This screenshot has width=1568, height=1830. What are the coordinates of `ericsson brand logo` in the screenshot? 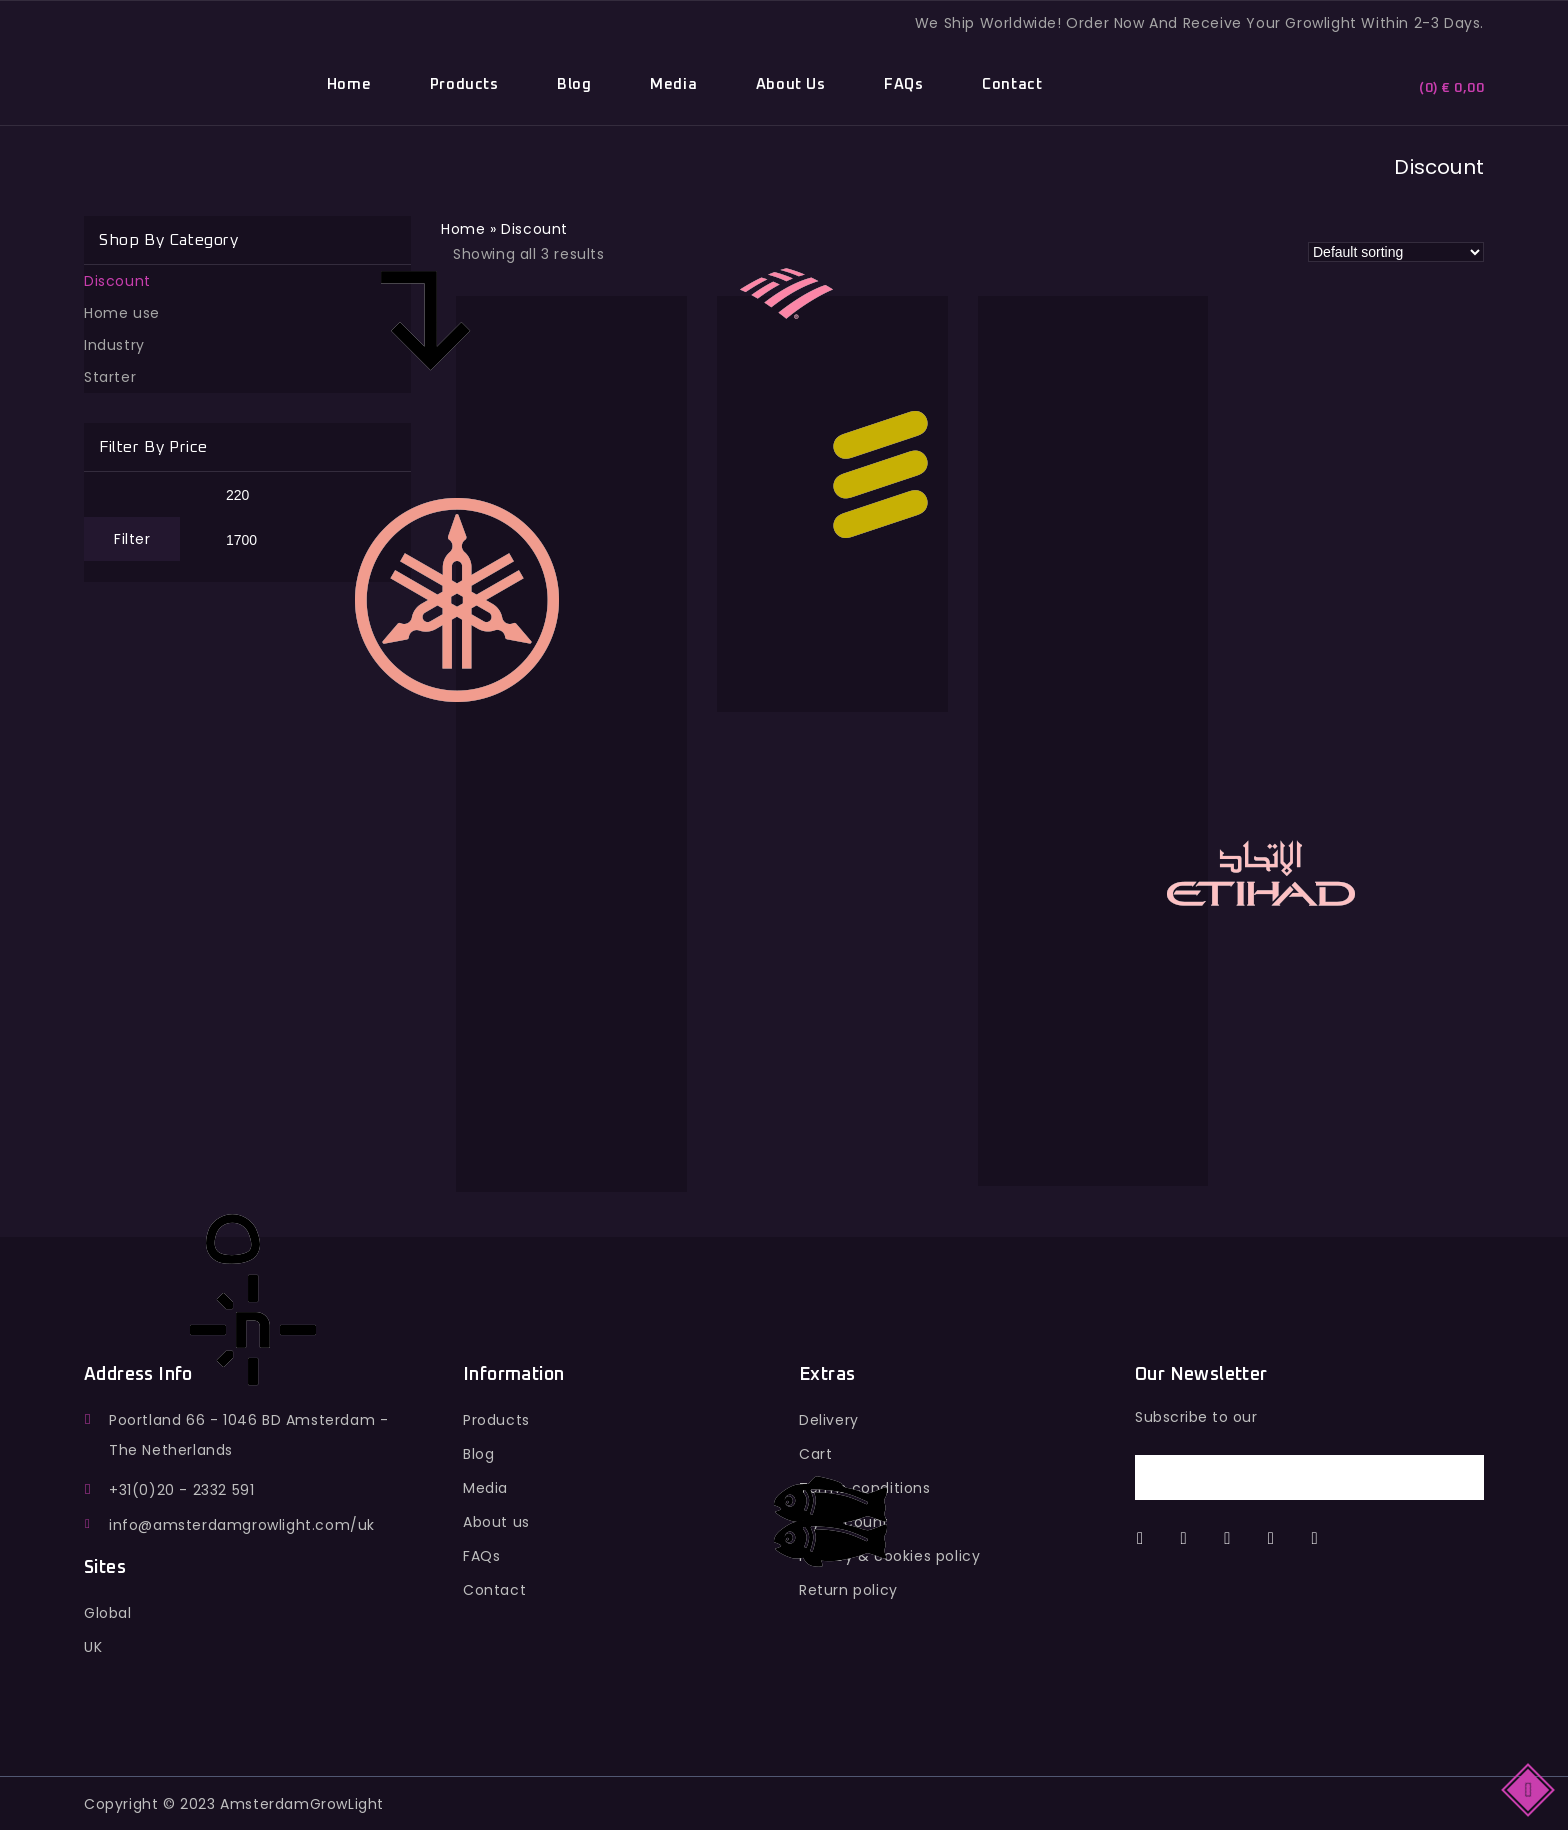 It's located at (880, 474).